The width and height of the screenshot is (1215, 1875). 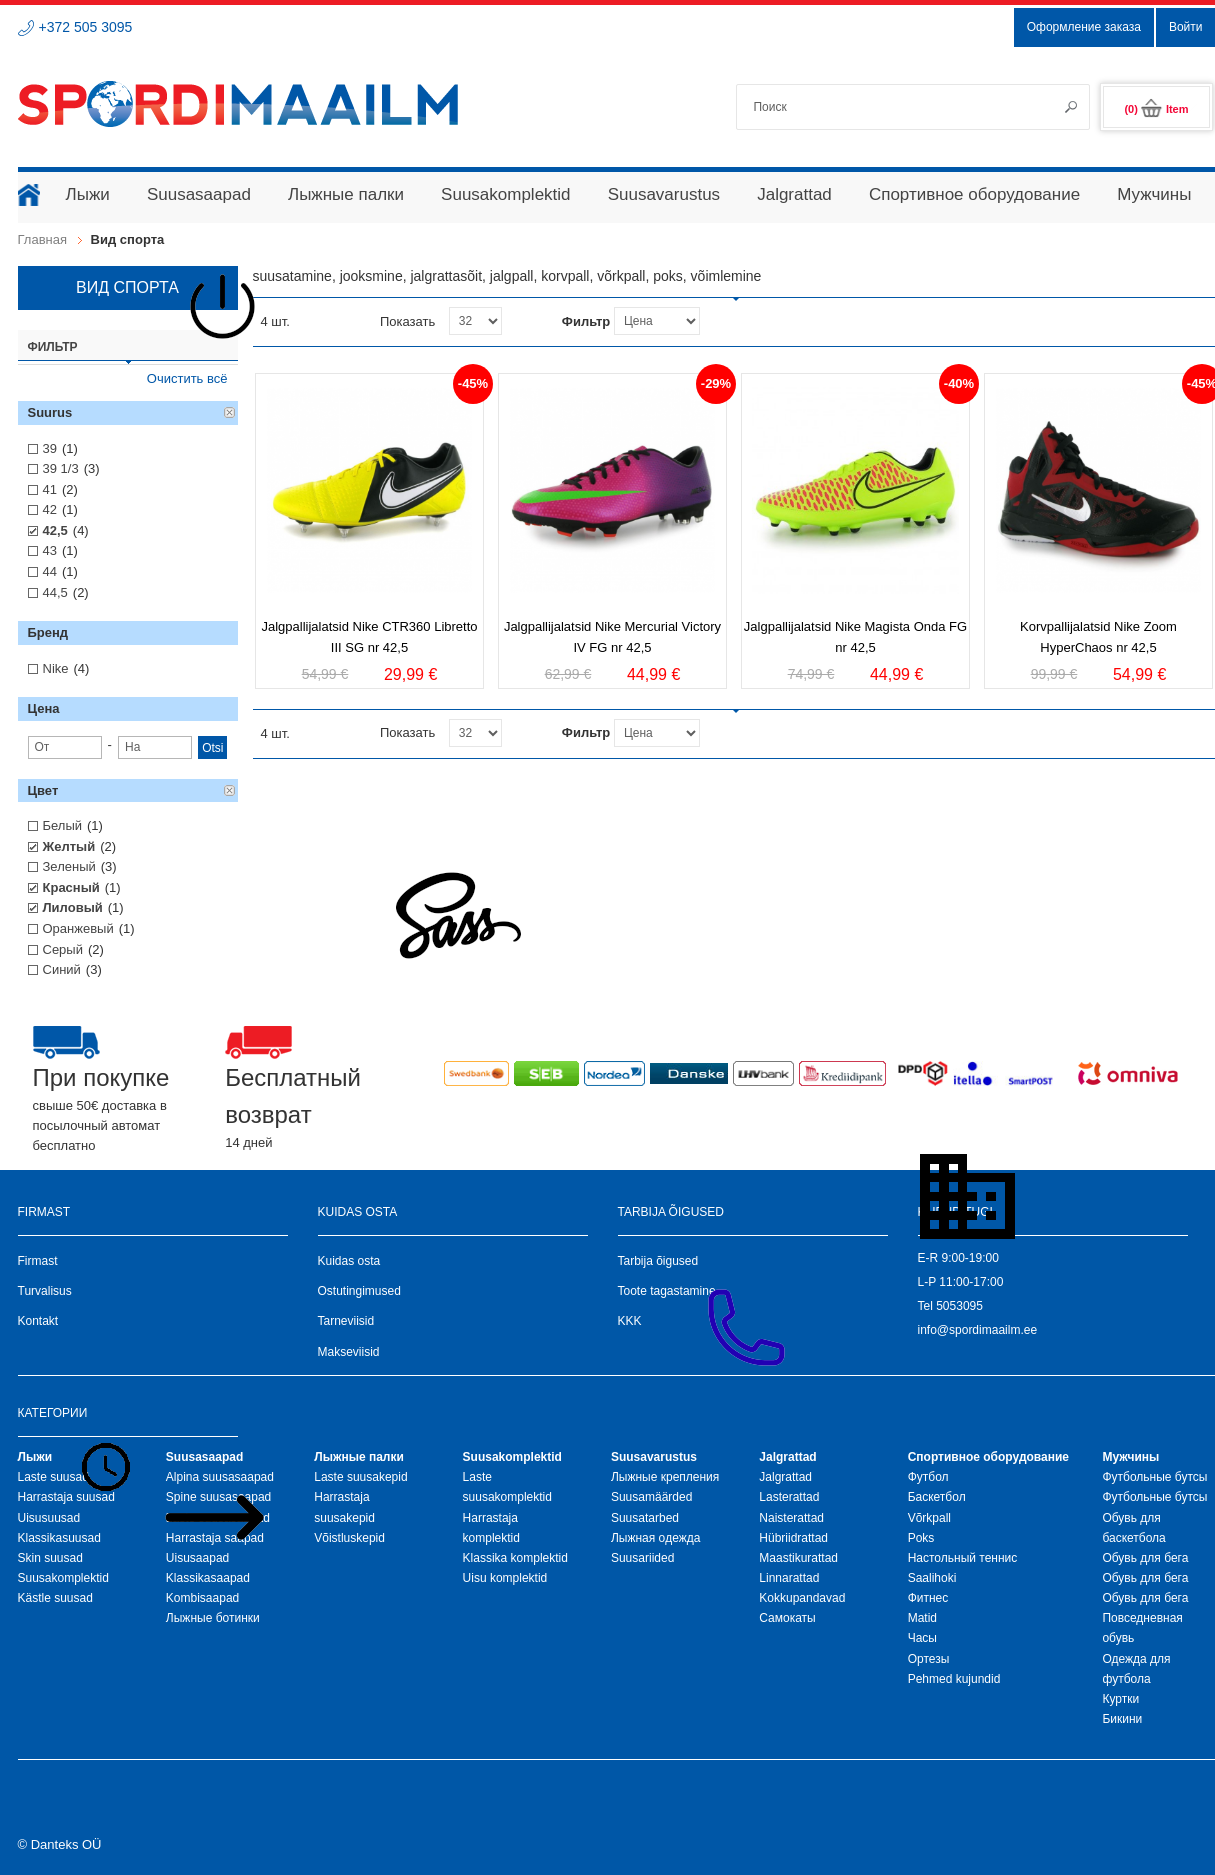 I want to click on move item to the right, so click(x=214, y=1517).